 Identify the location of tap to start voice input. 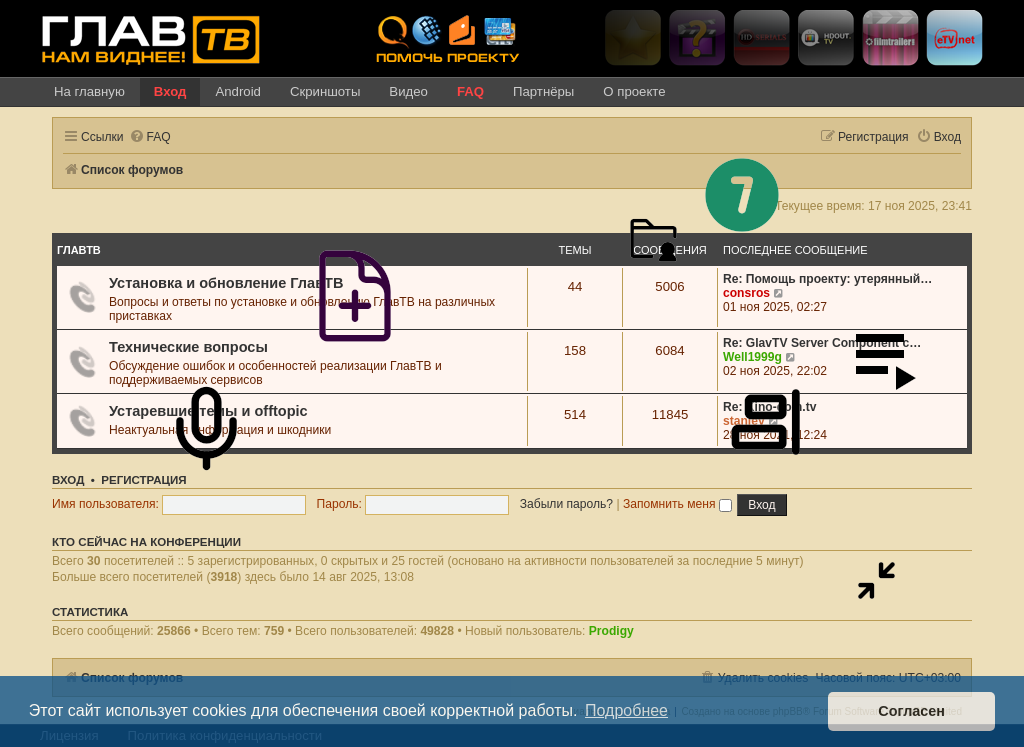
(206, 428).